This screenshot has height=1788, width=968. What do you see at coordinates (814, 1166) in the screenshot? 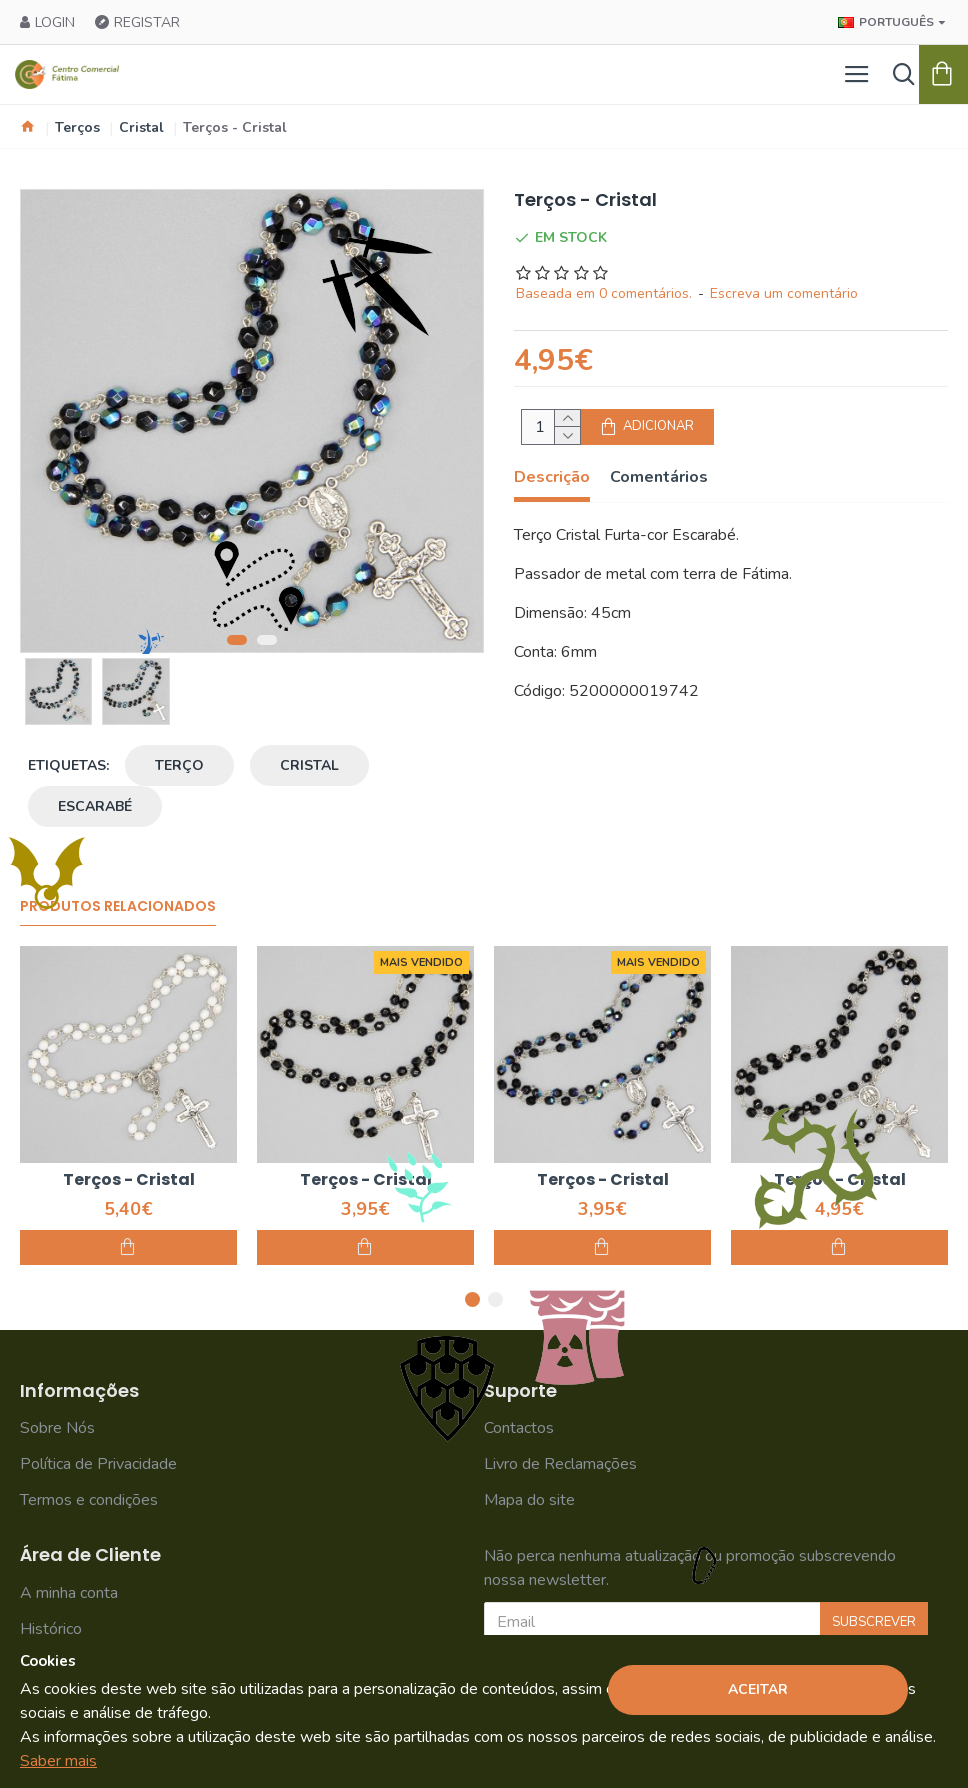
I see `select a thorny or cursed status effect` at bounding box center [814, 1166].